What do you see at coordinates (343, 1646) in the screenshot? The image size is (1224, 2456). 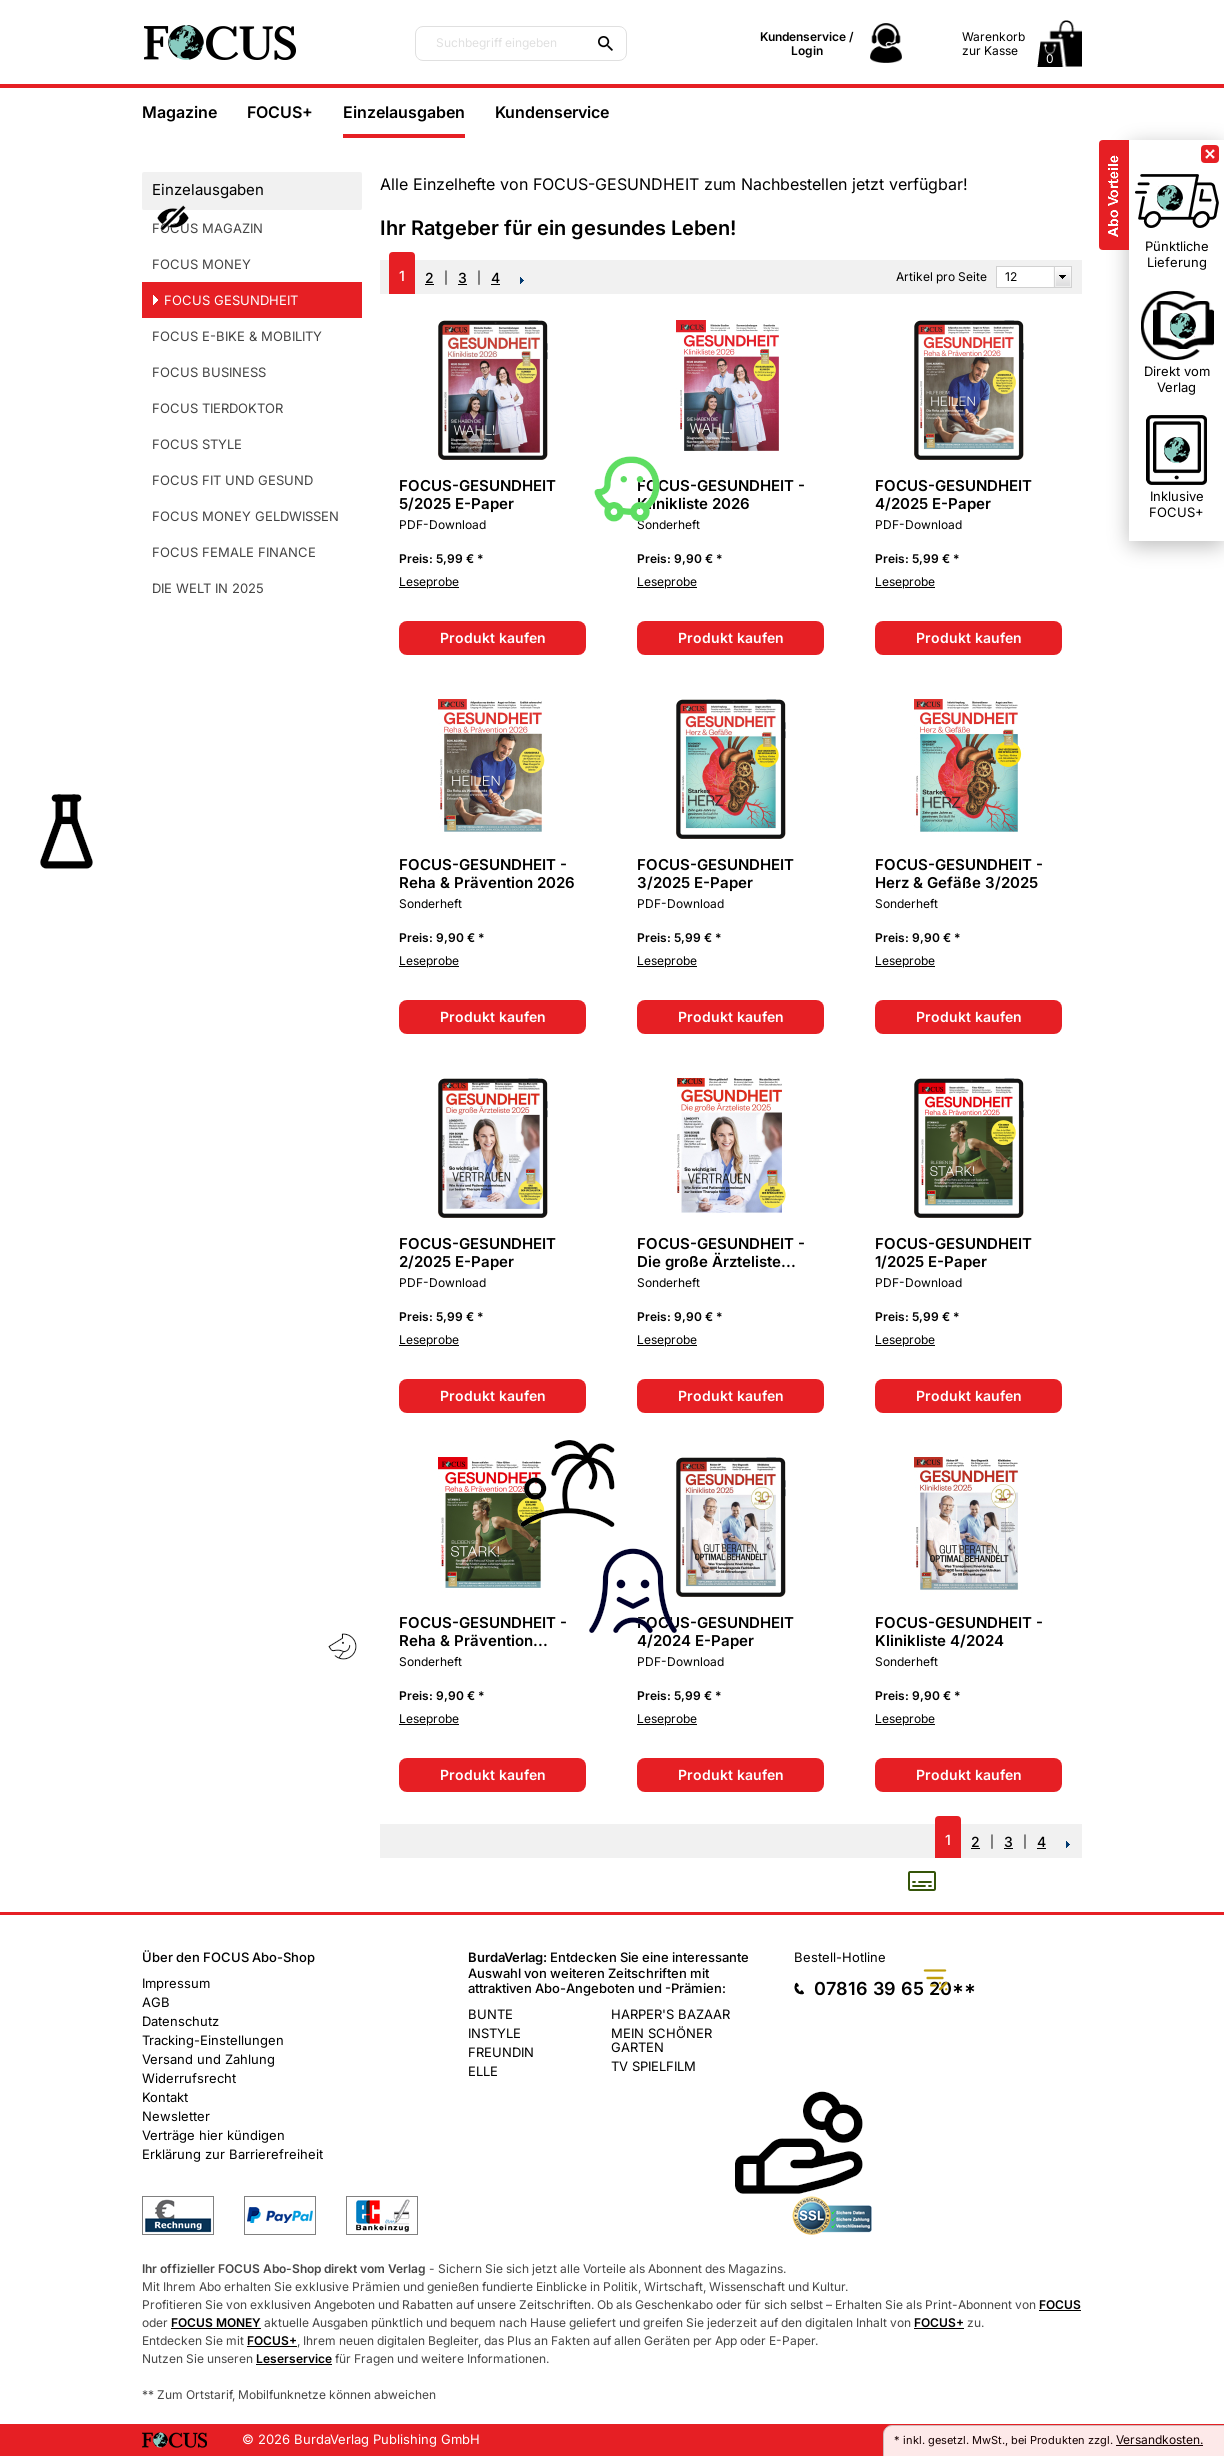 I see `access equestrian or horse-related features` at bounding box center [343, 1646].